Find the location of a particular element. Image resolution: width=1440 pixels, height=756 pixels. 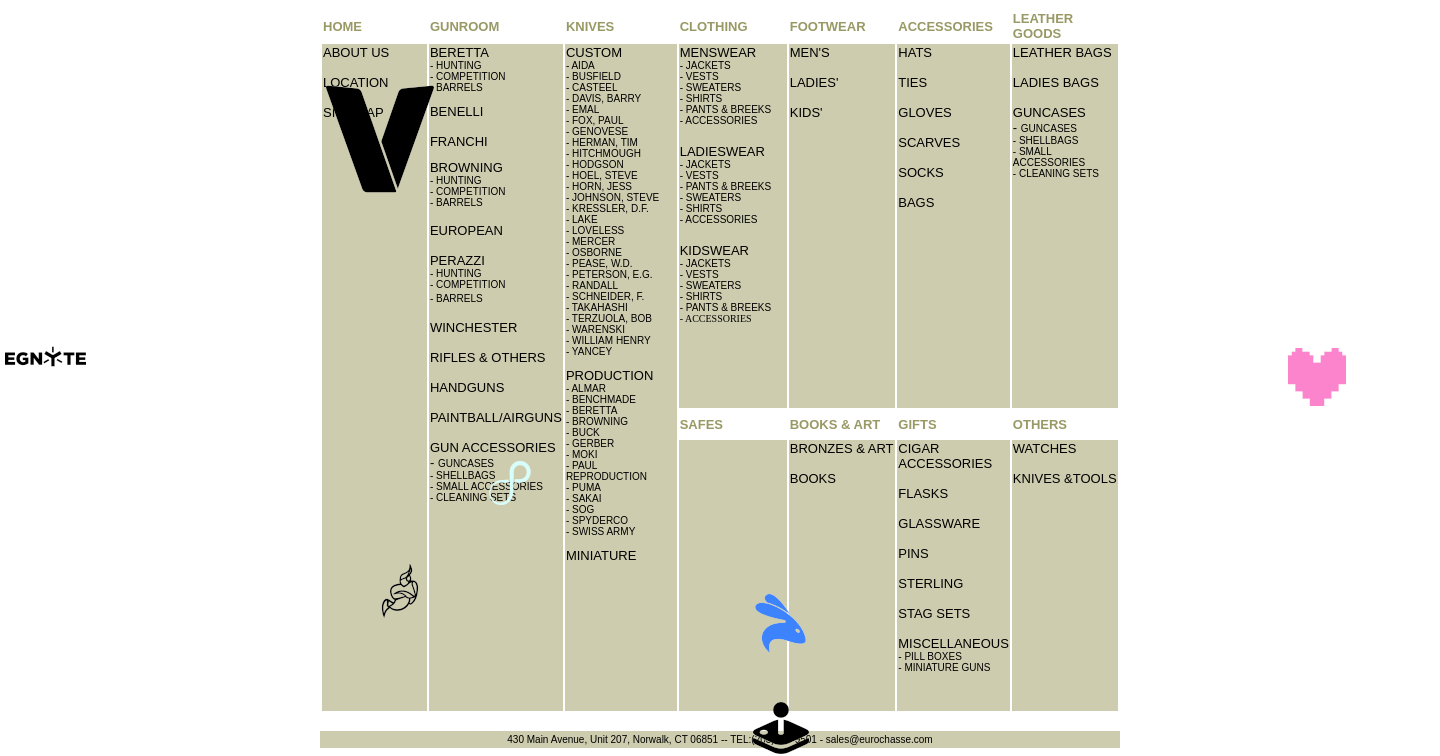

launch undertale game is located at coordinates (1317, 377).